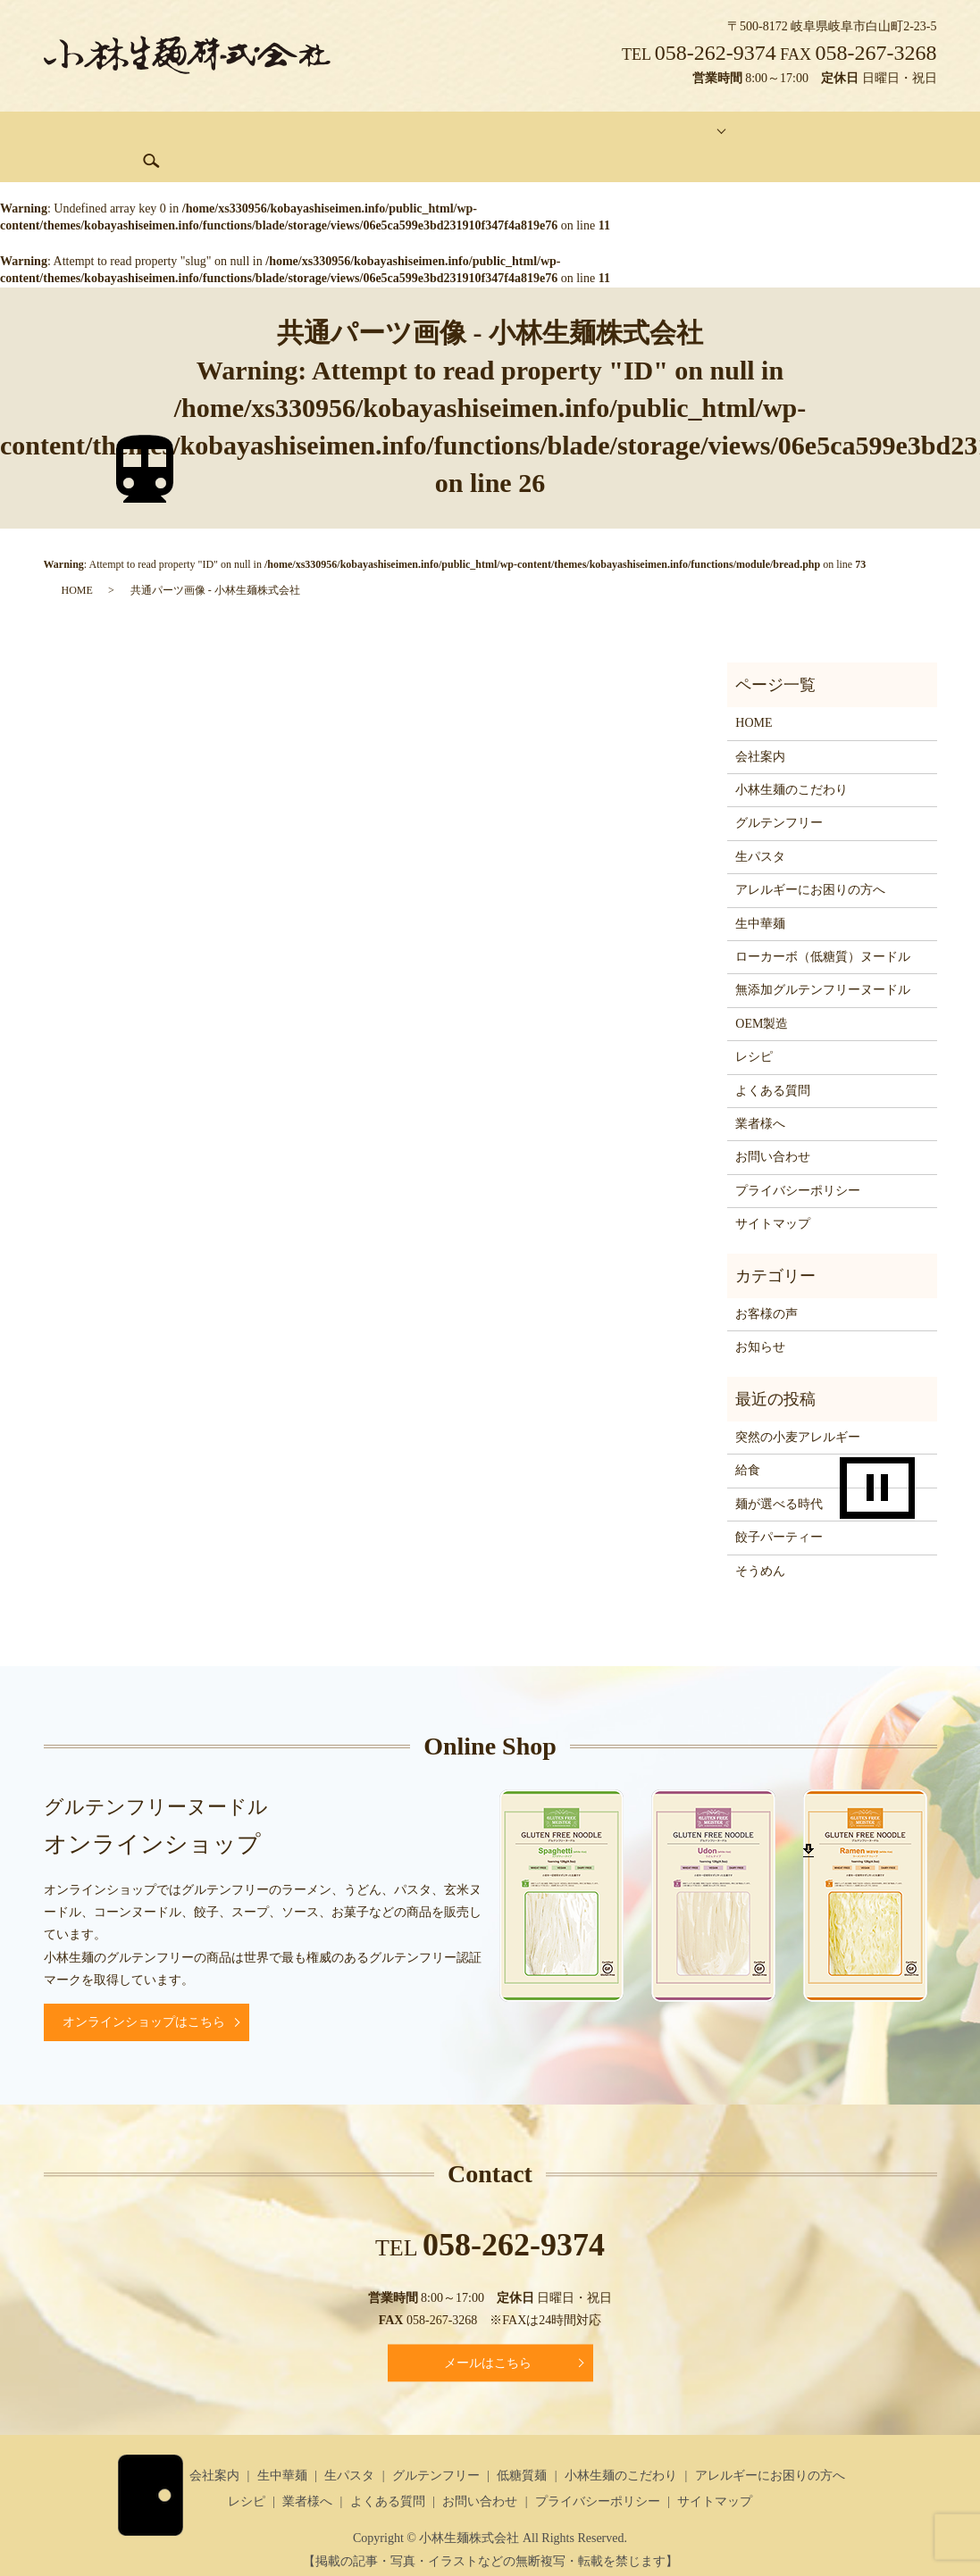  I want to click on download a file or document, so click(808, 1851).